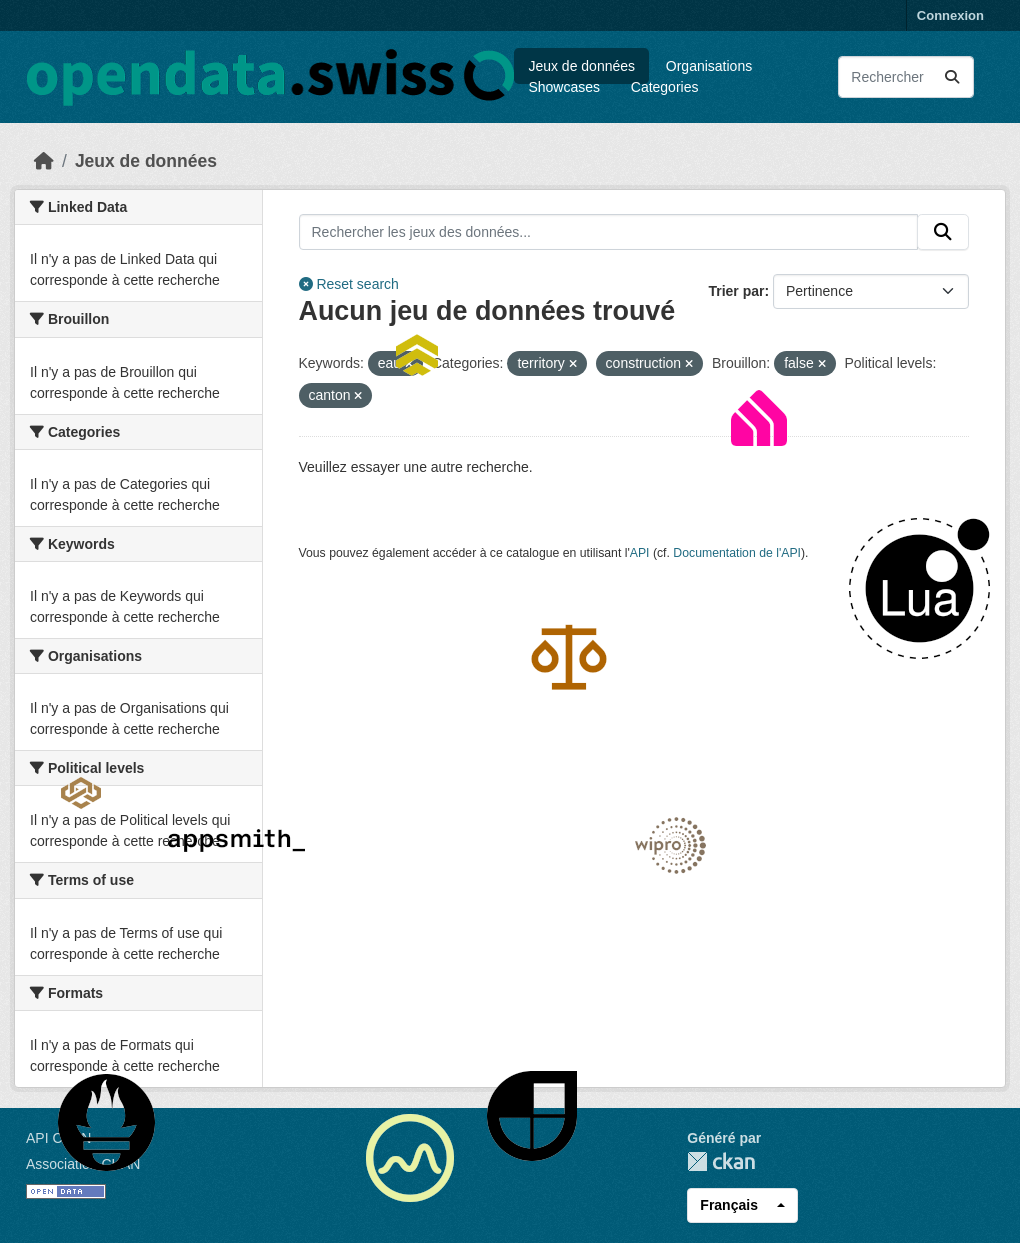  Describe the element at coordinates (759, 418) in the screenshot. I see `open the kasa smart home app` at that location.